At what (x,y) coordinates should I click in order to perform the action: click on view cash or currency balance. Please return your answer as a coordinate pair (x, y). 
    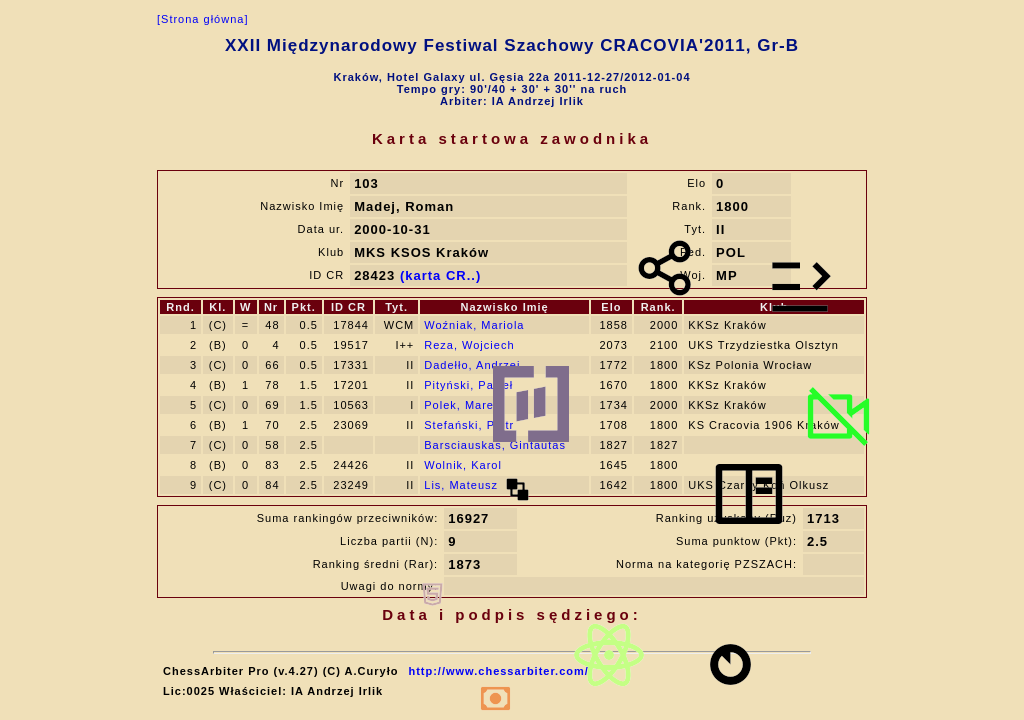
    Looking at the image, I should click on (495, 698).